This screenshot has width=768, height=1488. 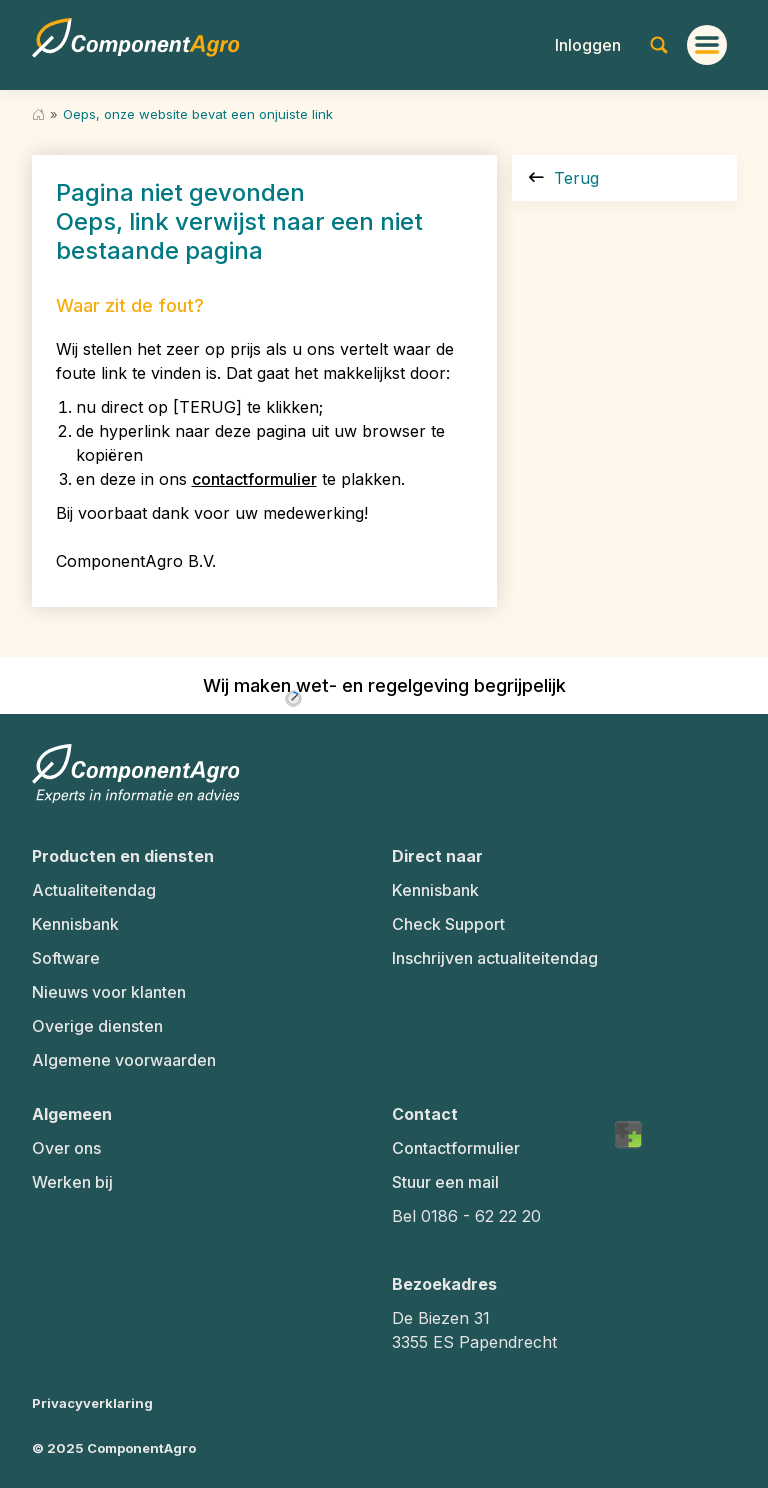 What do you see at coordinates (628, 1134) in the screenshot?
I see `open extension manager app` at bounding box center [628, 1134].